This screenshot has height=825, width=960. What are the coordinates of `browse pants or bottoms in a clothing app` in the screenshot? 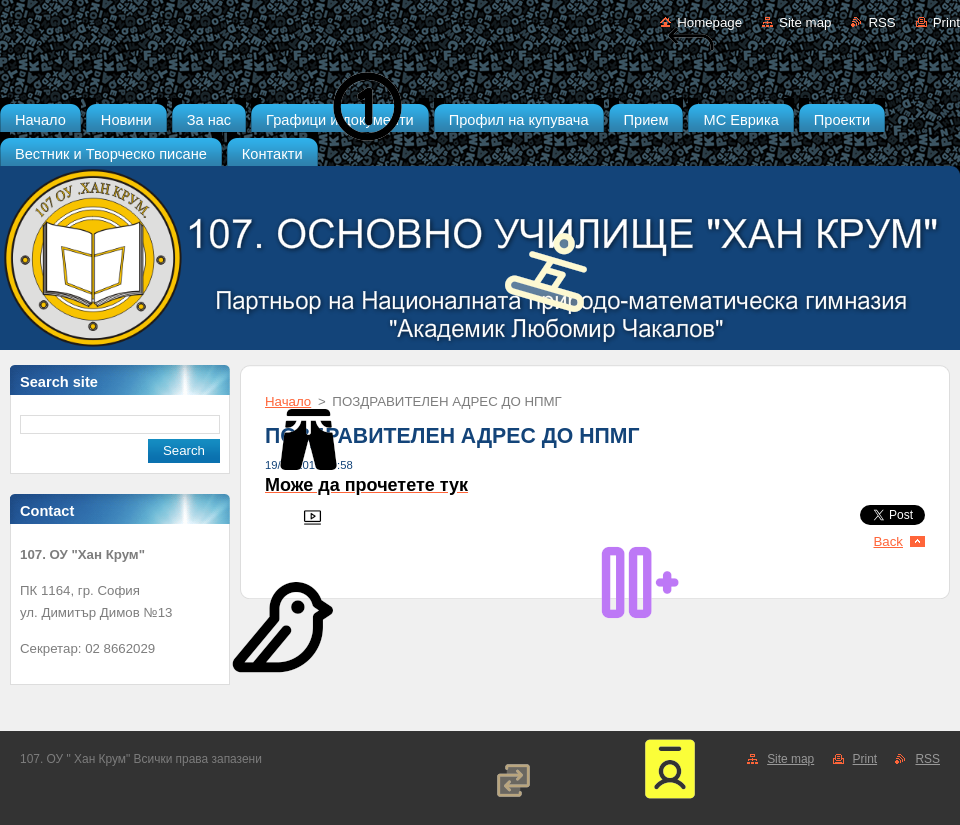 It's located at (308, 439).